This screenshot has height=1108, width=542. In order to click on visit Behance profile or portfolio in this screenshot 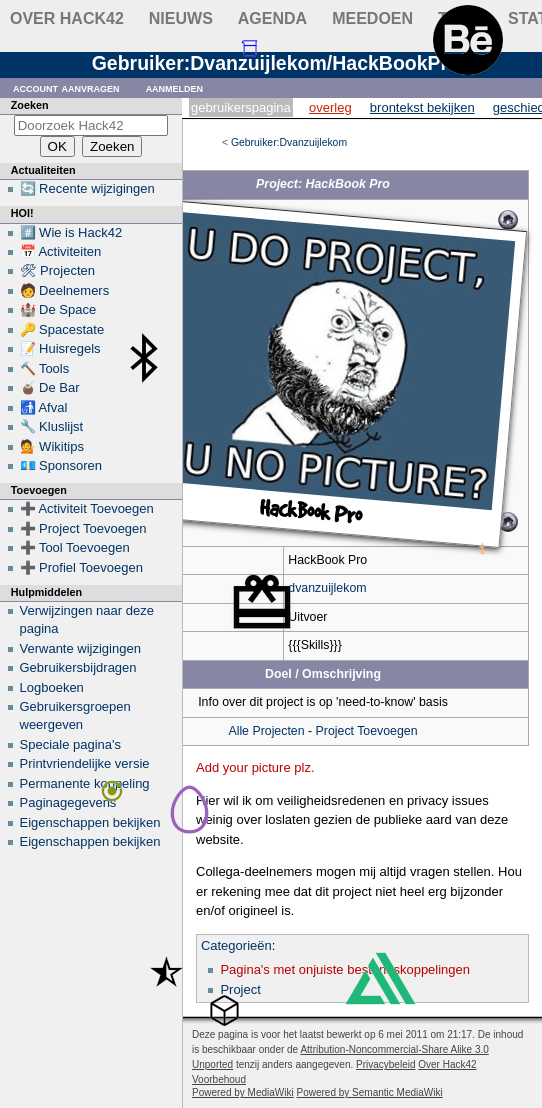, I will do `click(468, 40)`.